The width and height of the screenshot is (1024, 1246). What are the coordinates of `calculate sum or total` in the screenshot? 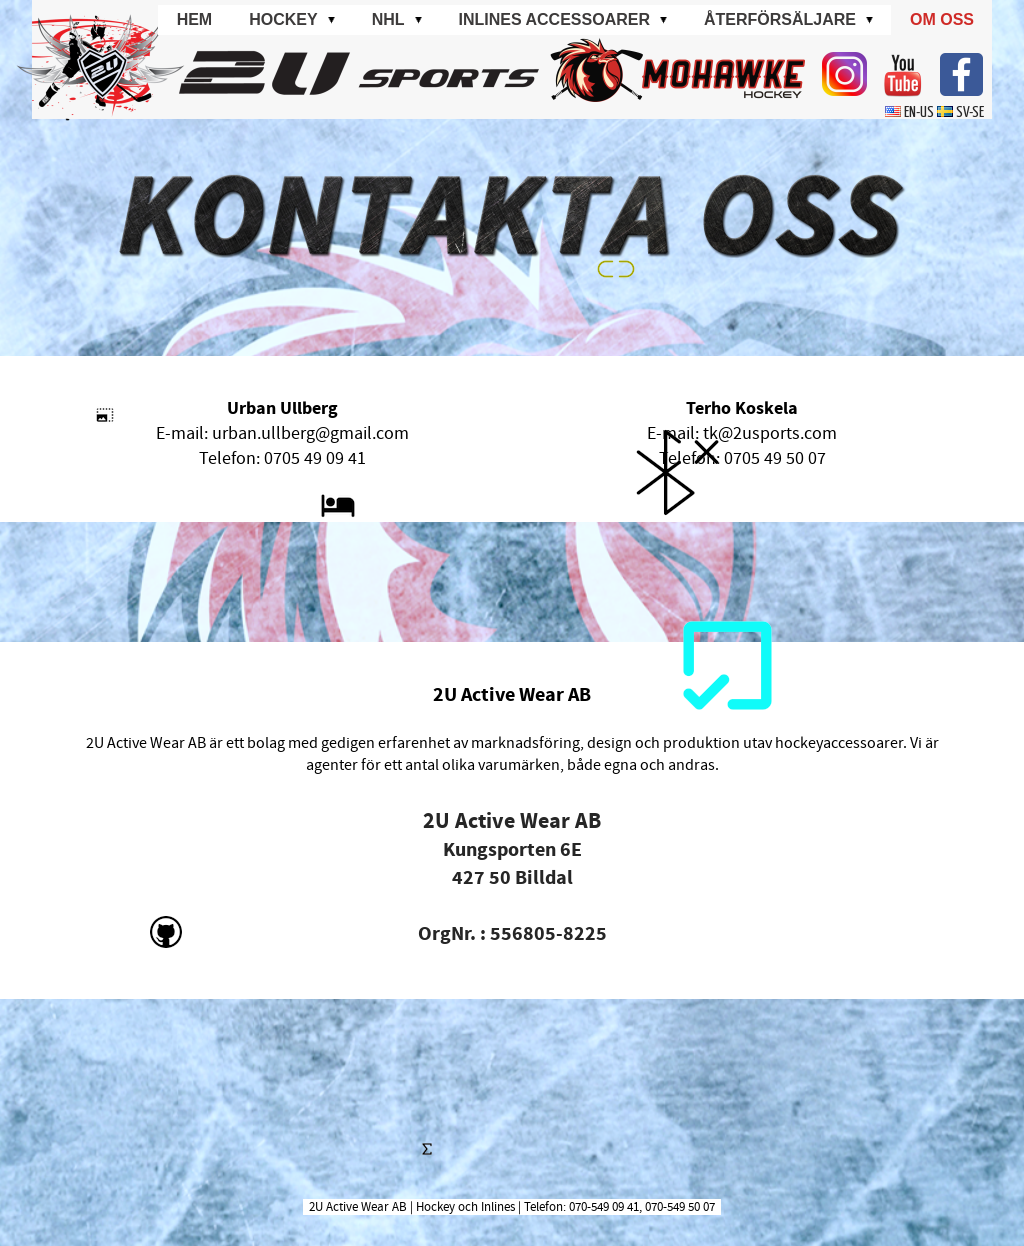 It's located at (427, 1149).